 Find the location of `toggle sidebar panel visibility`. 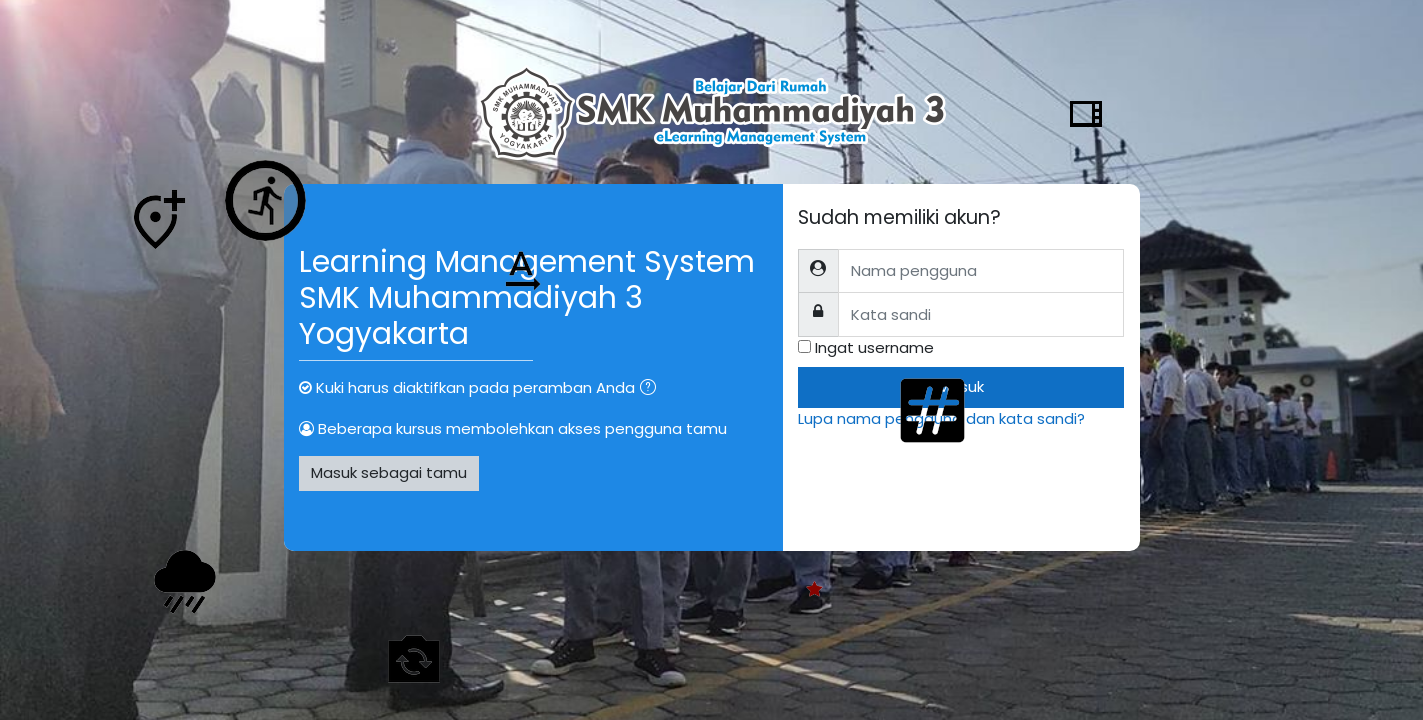

toggle sidebar panel visibility is located at coordinates (1086, 114).